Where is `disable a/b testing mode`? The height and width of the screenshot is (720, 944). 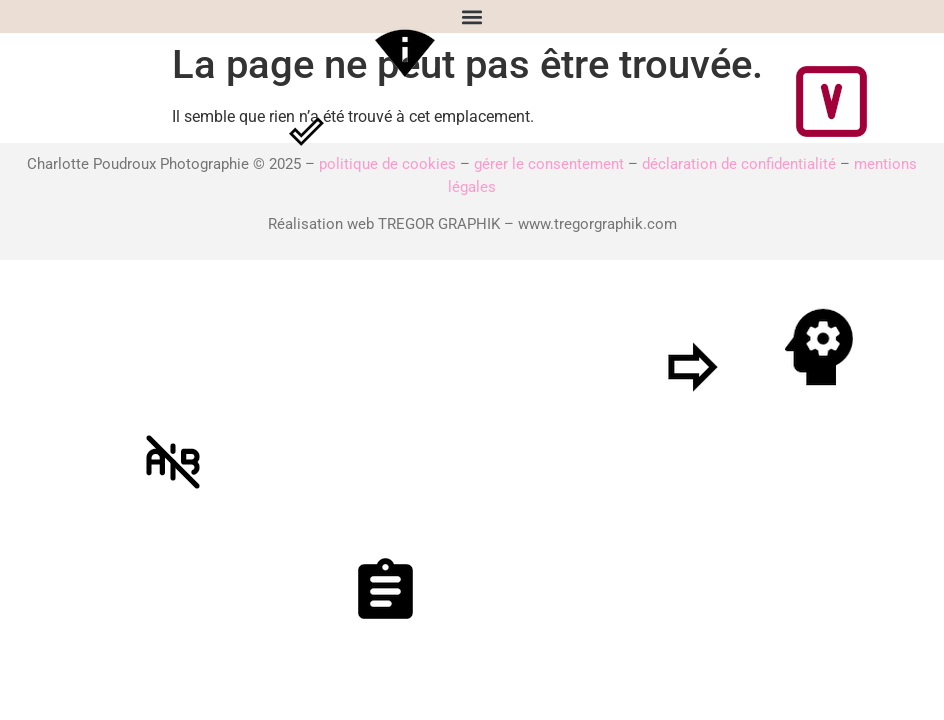
disable a/b testing mode is located at coordinates (173, 462).